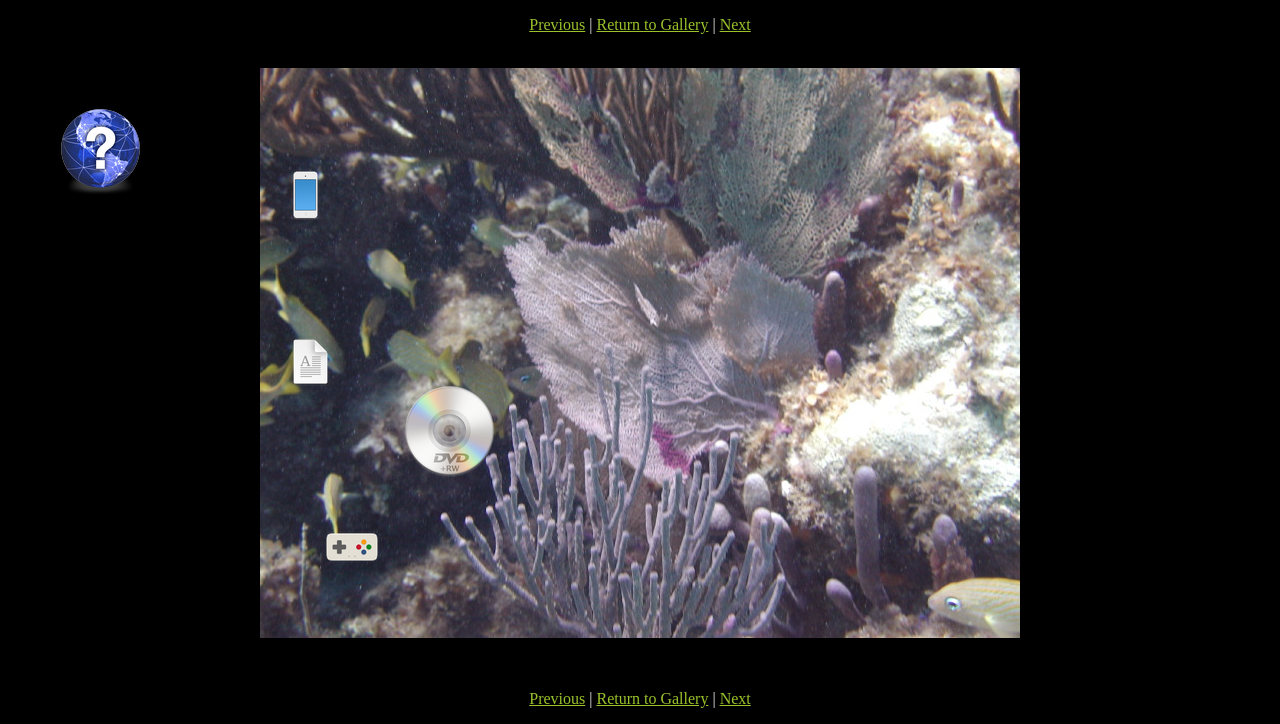  I want to click on a rich text format document file, so click(310, 362).